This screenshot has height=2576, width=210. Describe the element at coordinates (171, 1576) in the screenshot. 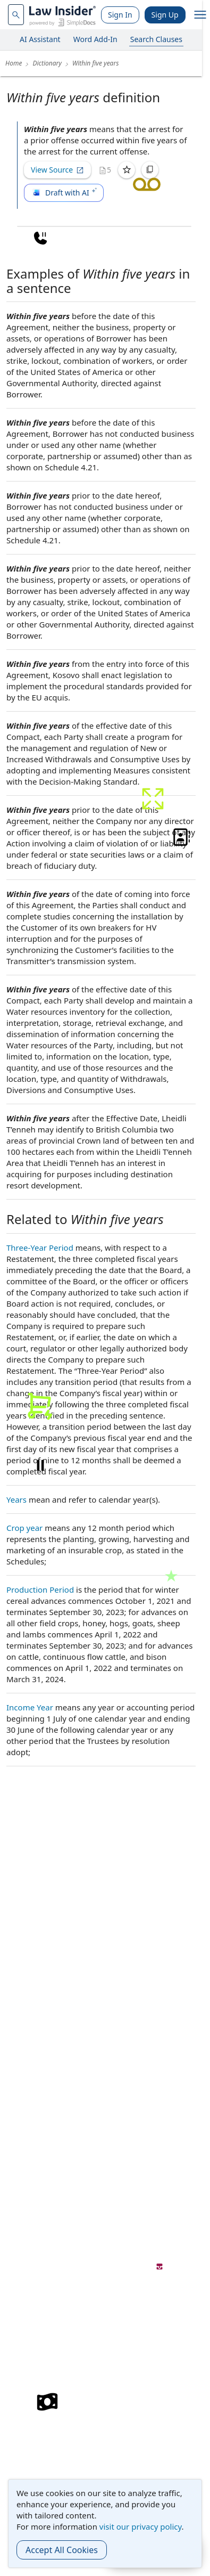

I see `add to favorites` at that location.